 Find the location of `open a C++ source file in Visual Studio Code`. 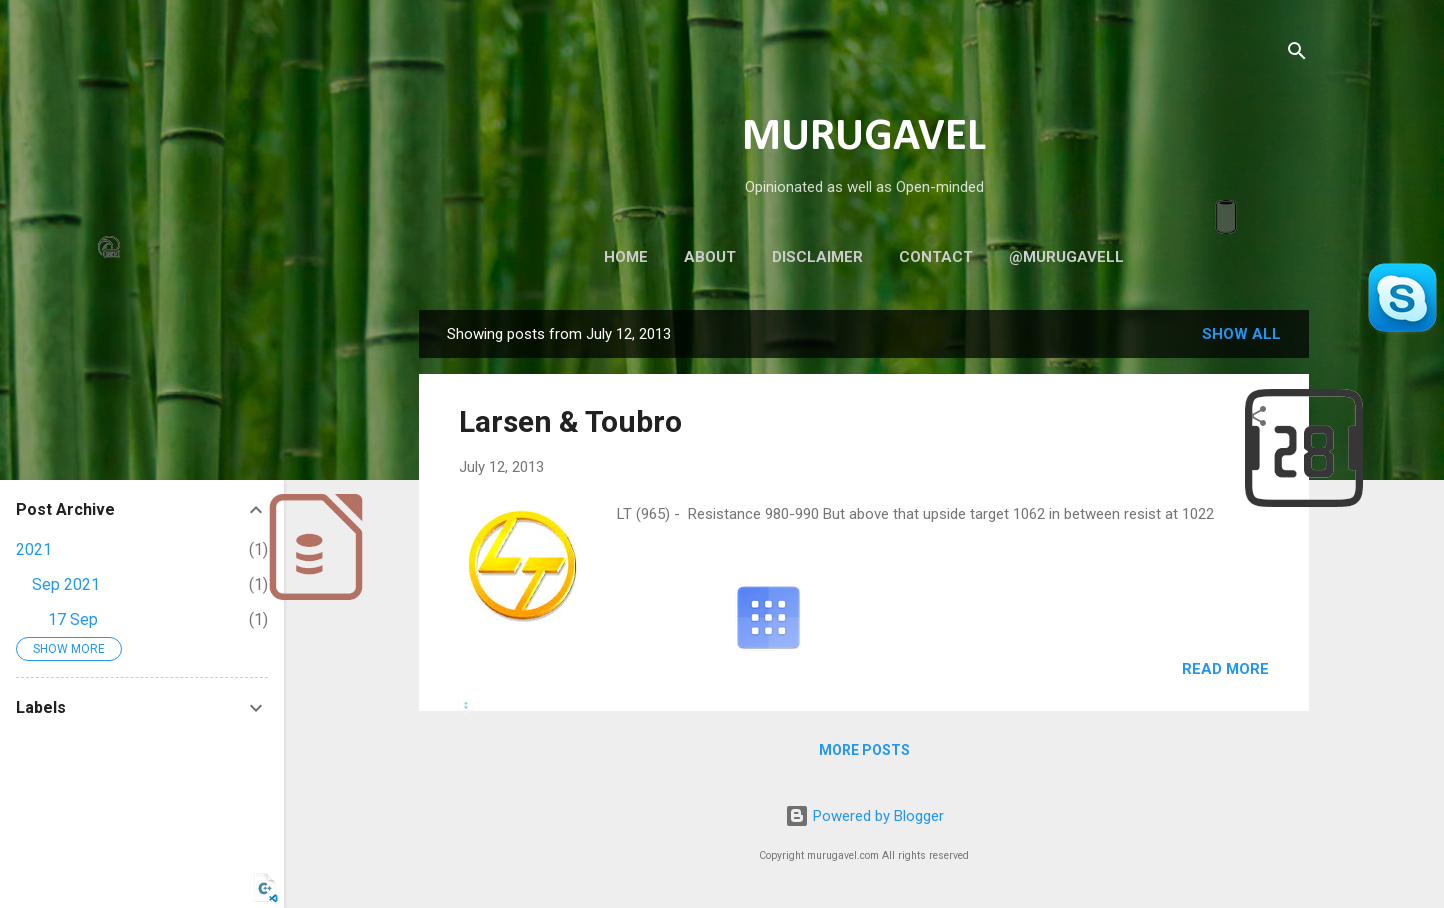

open a C++ source file in Visual Studio Code is located at coordinates (265, 888).